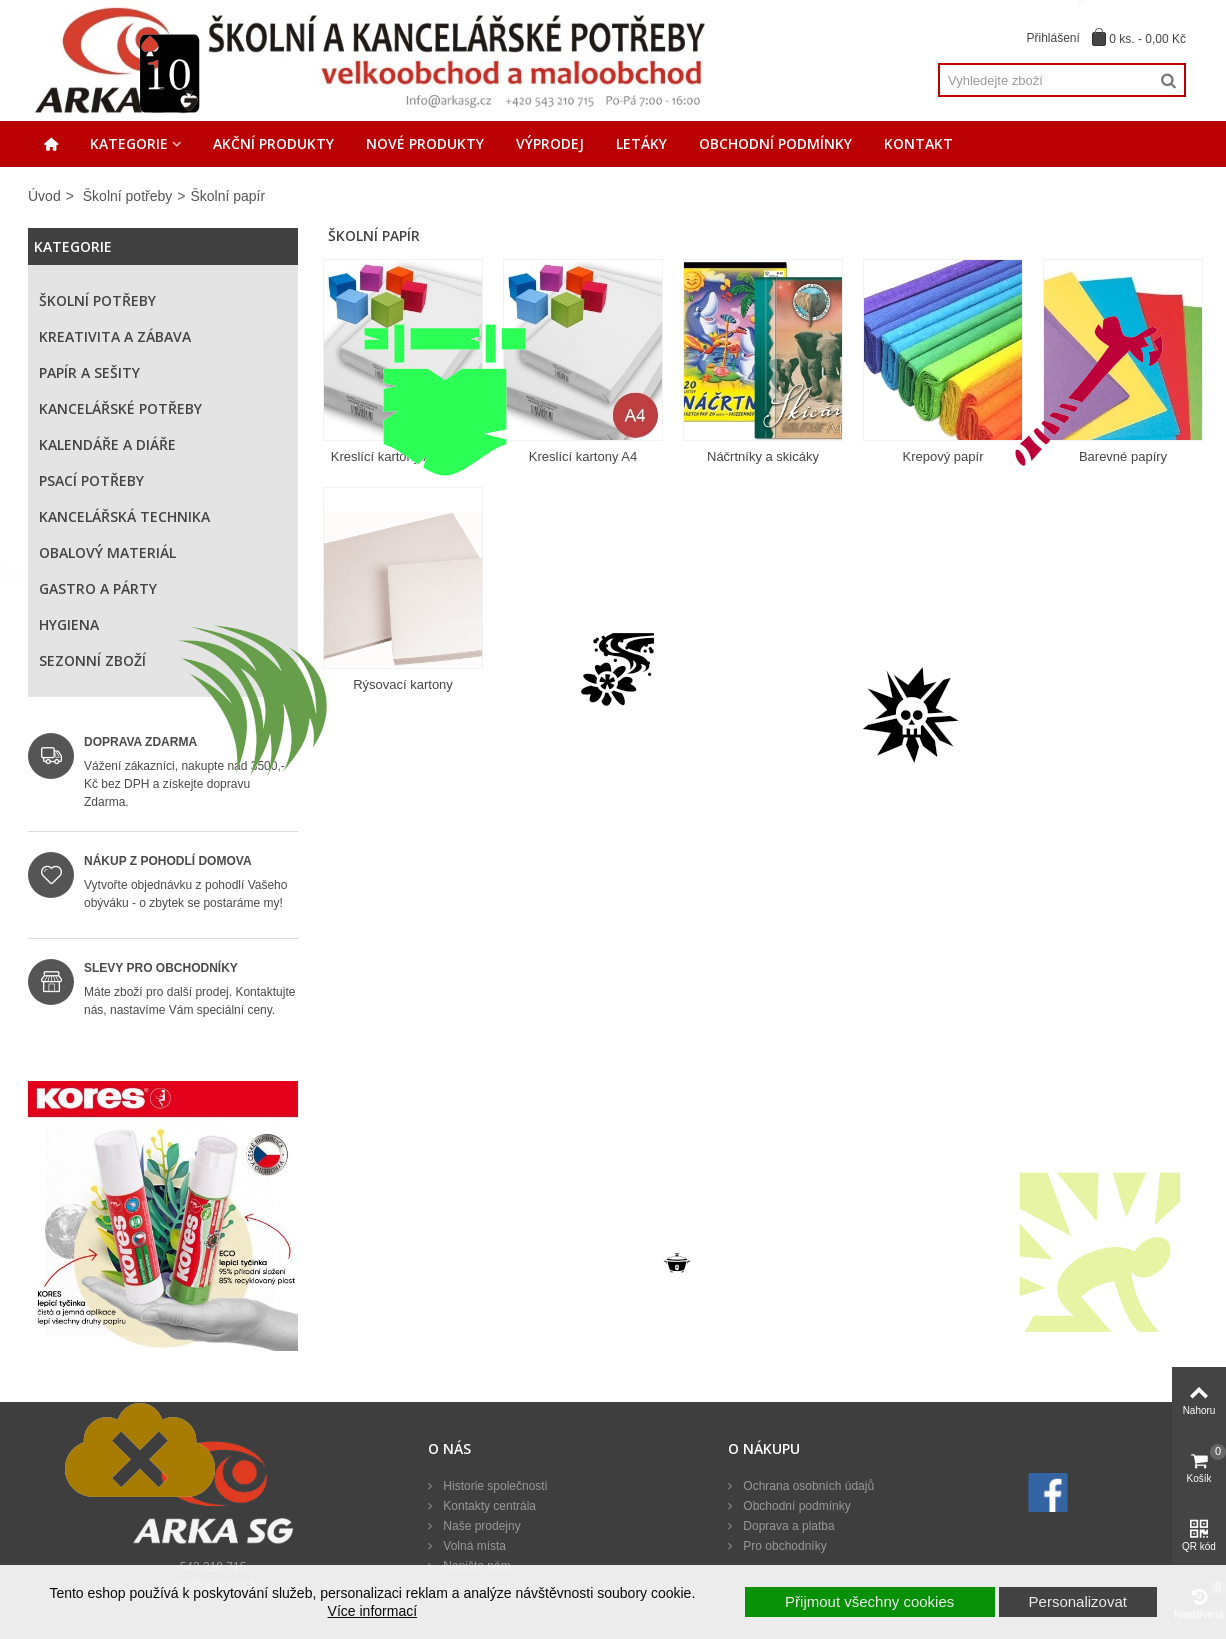  Describe the element at coordinates (445, 398) in the screenshot. I see `view shop or storefront location` at that location.